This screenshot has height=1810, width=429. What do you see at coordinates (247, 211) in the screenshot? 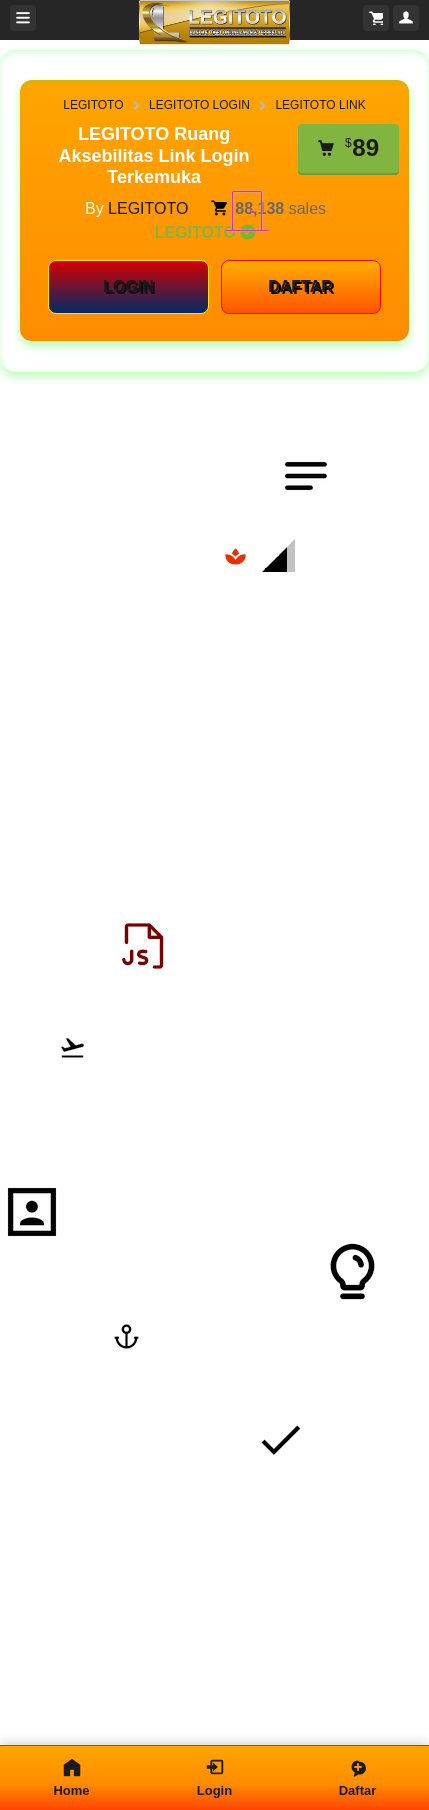
I see `log out or exit the application` at bounding box center [247, 211].